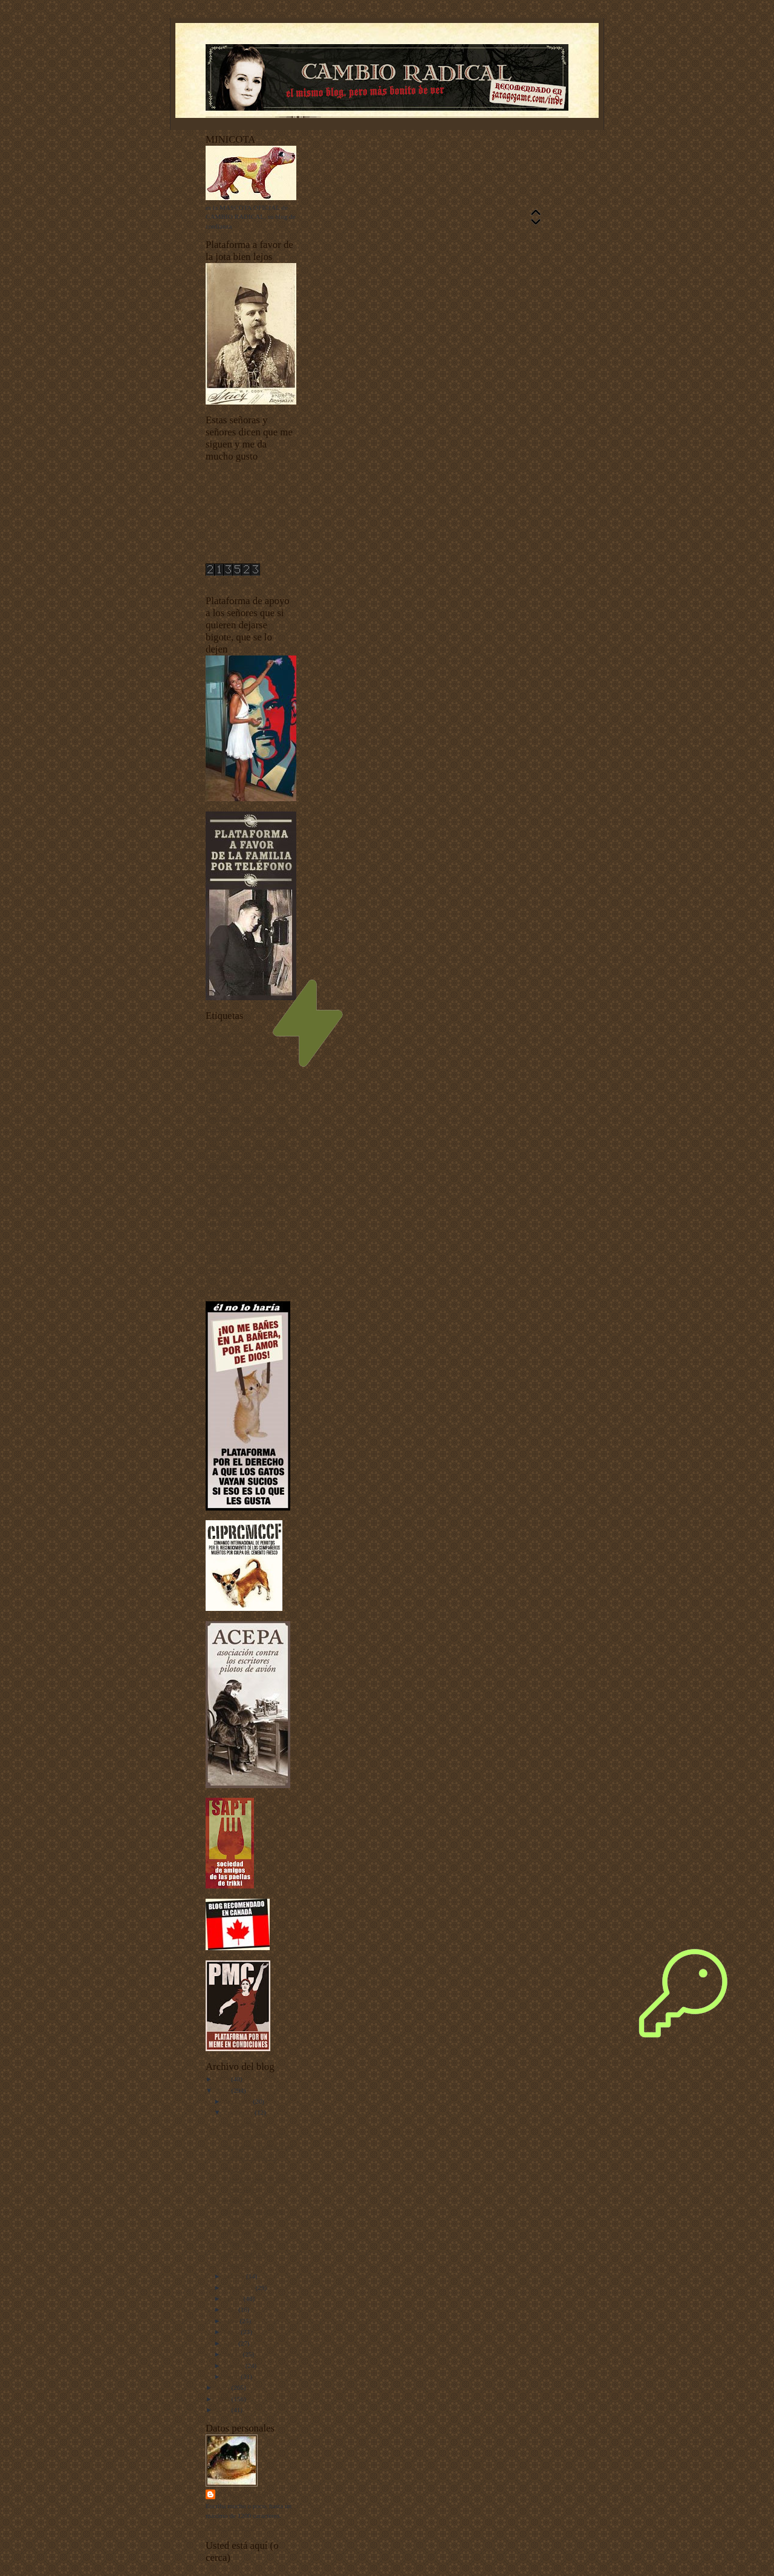 The width and height of the screenshot is (774, 2576). What do you see at coordinates (308, 1023) in the screenshot?
I see `indicates flash or lightning mode is enabled` at bounding box center [308, 1023].